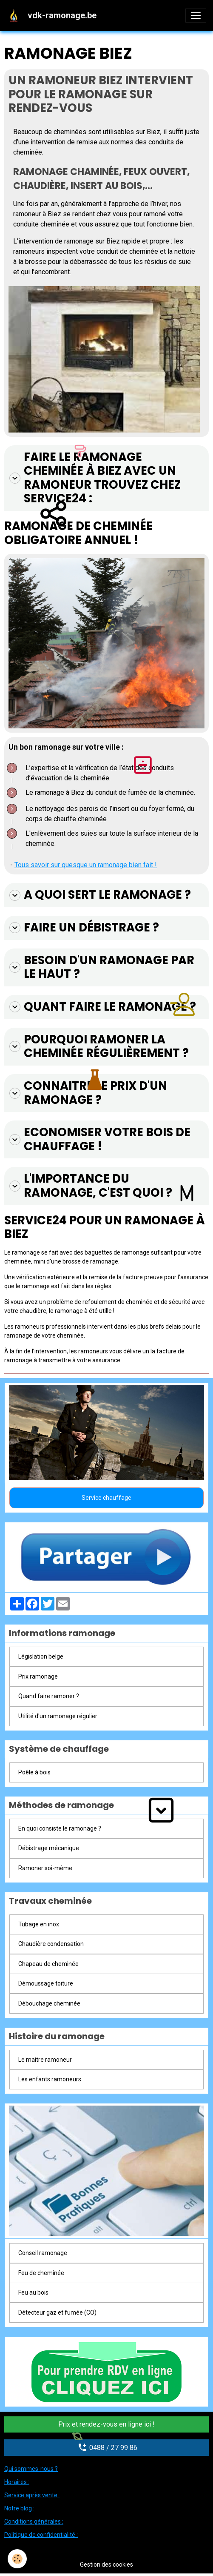  Describe the element at coordinates (77, 2436) in the screenshot. I see `explore global or worldwide content` at that location.